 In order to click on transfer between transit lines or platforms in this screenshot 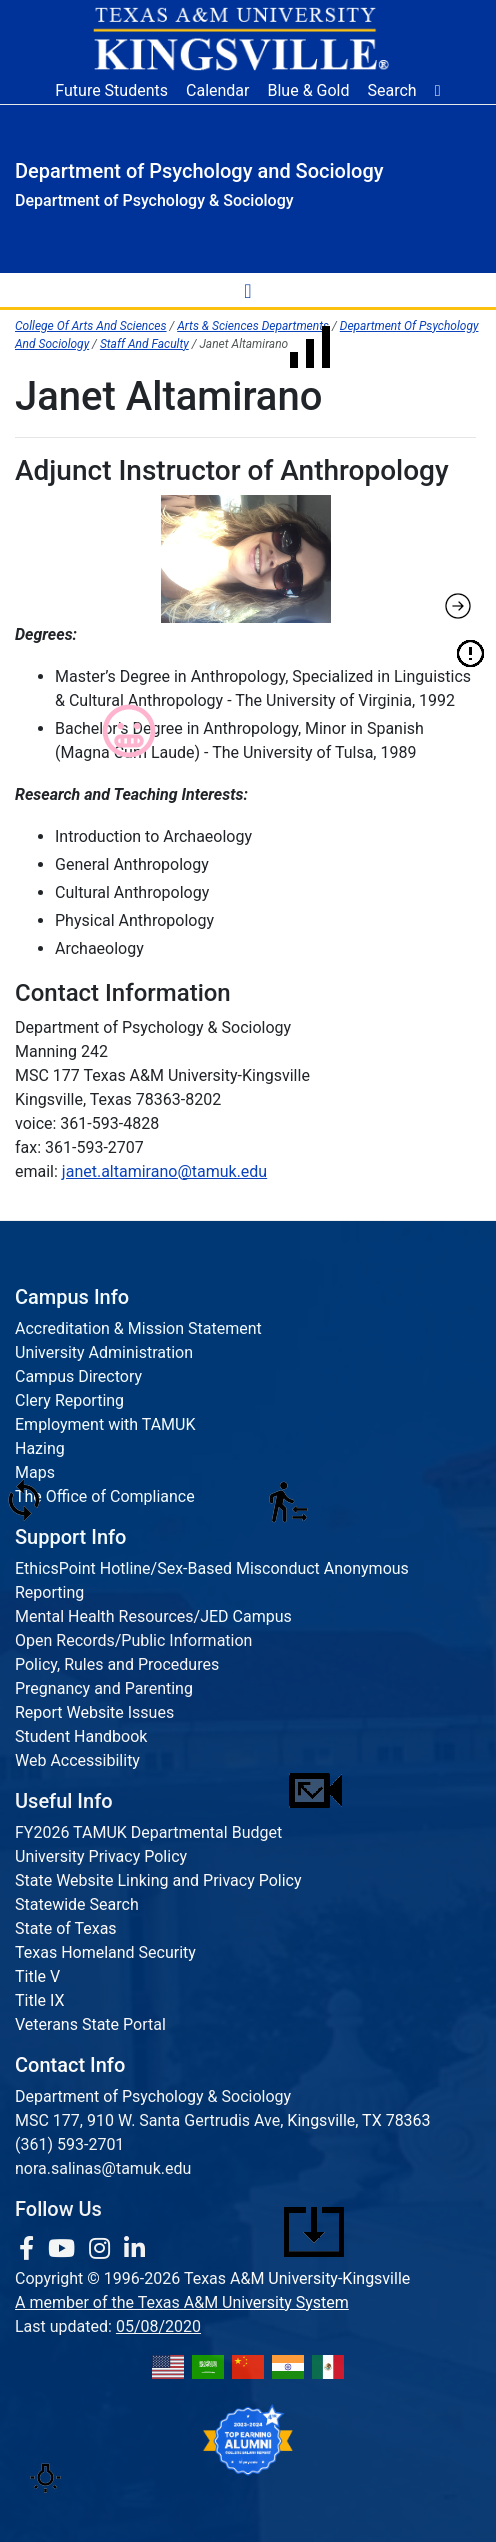, I will do `click(288, 1501)`.